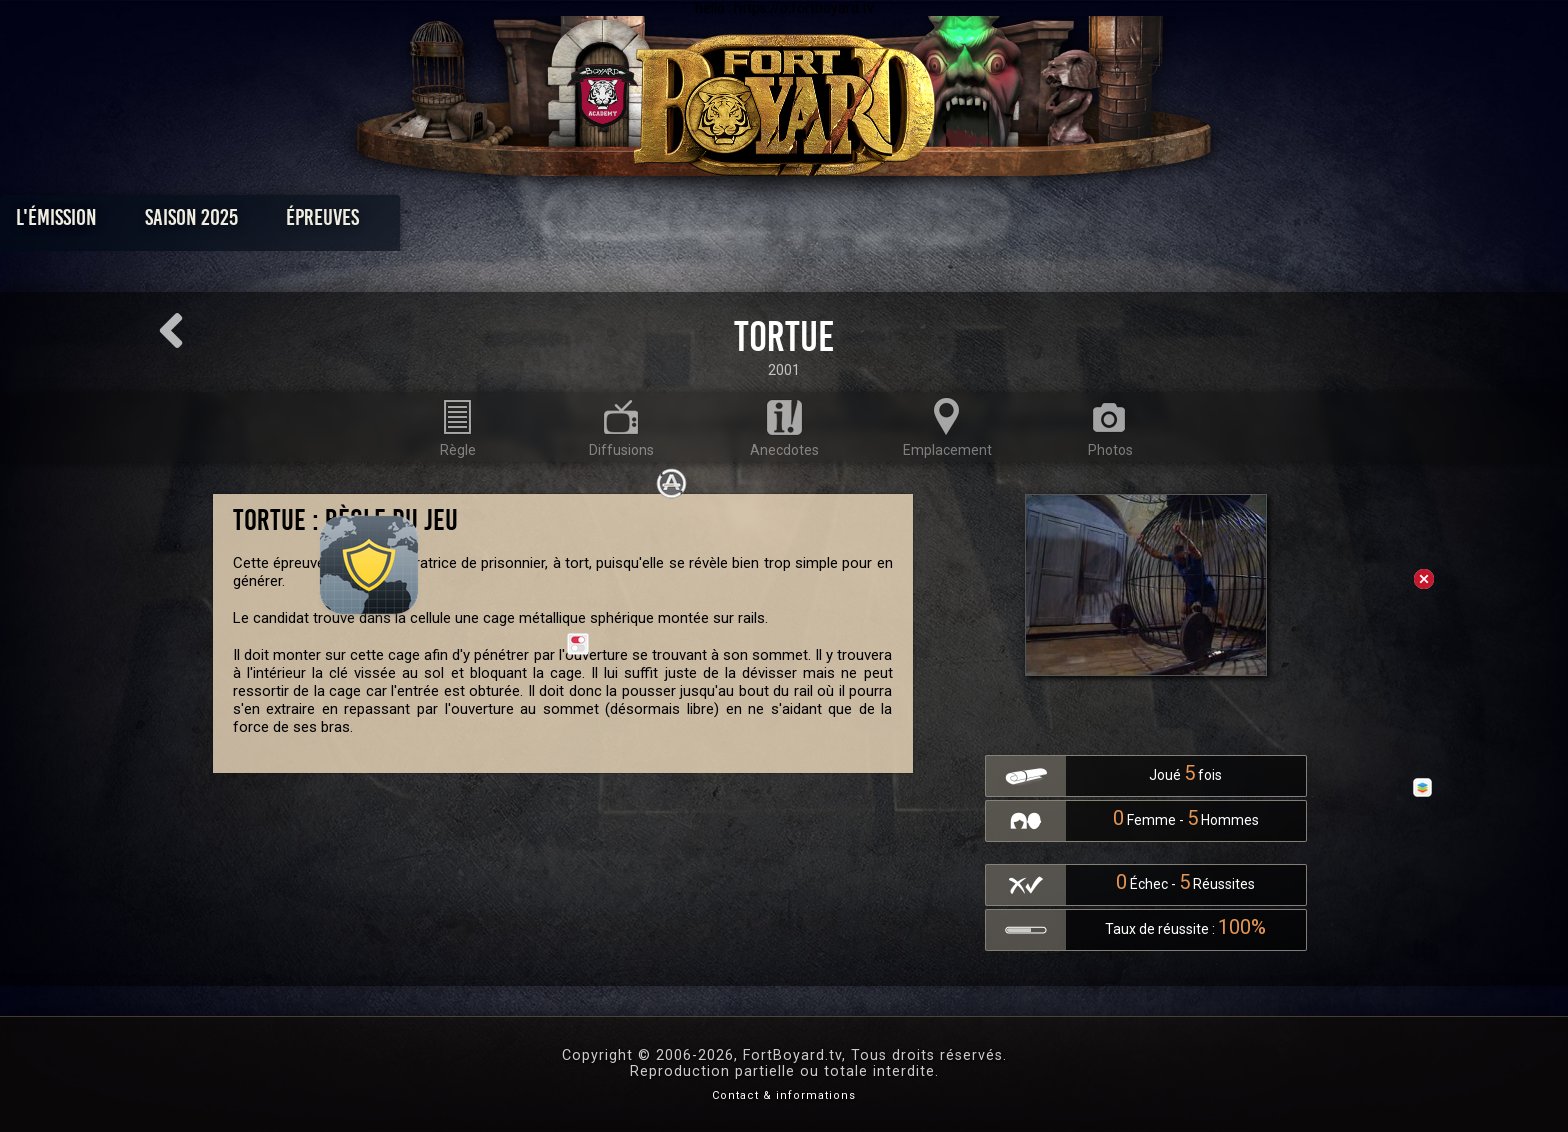 The height and width of the screenshot is (1132, 1568). I want to click on open vpn settings and preferences, so click(369, 565).